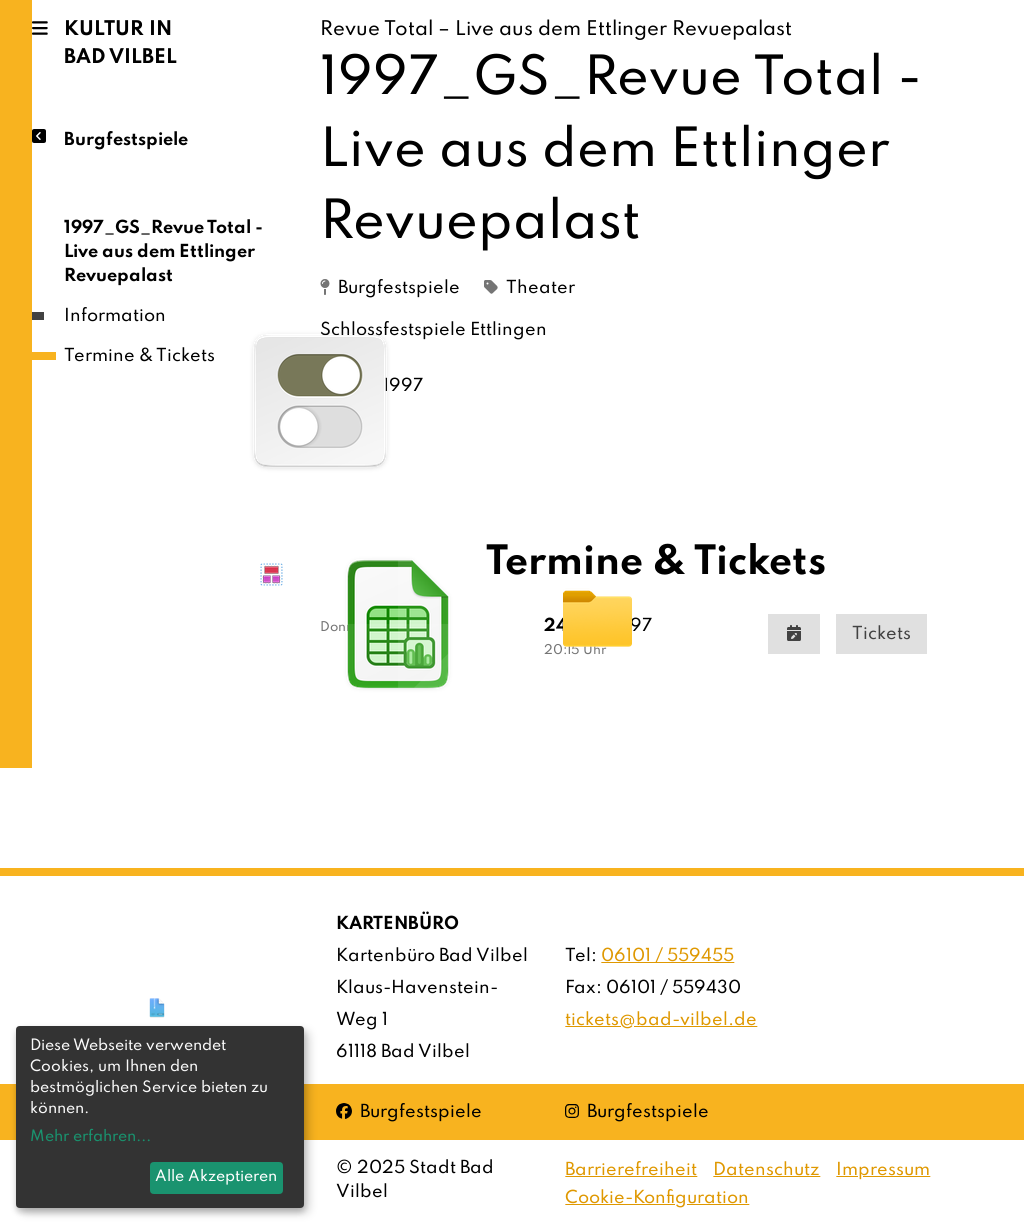  Describe the element at coordinates (157, 1008) in the screenshot. I see `a VirtualBox virtual machine disk file` at that location.